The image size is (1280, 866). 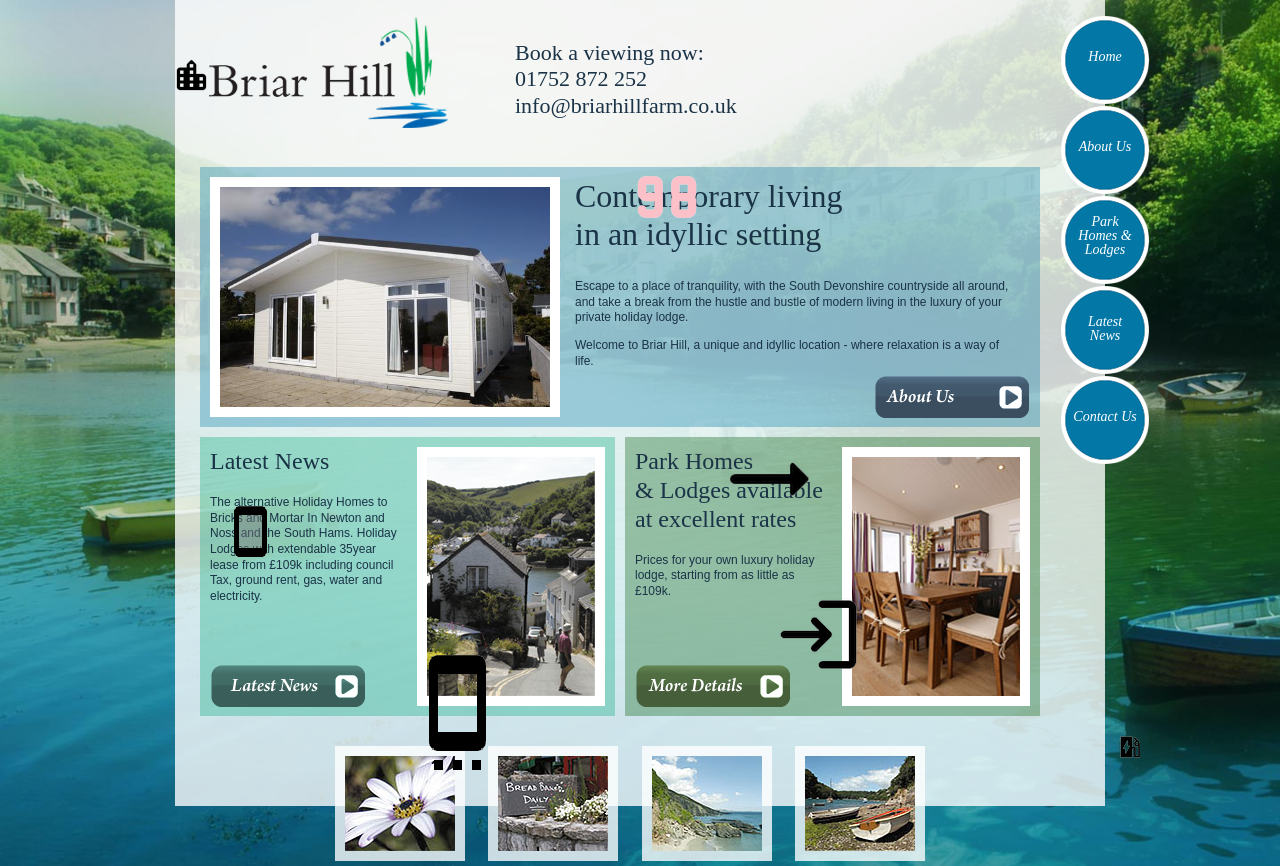 What do you see at coordinates (667, 197) in the screenshot?
I see `indicates item number 98 in a list or sequence` at bounding box center [667, 197].